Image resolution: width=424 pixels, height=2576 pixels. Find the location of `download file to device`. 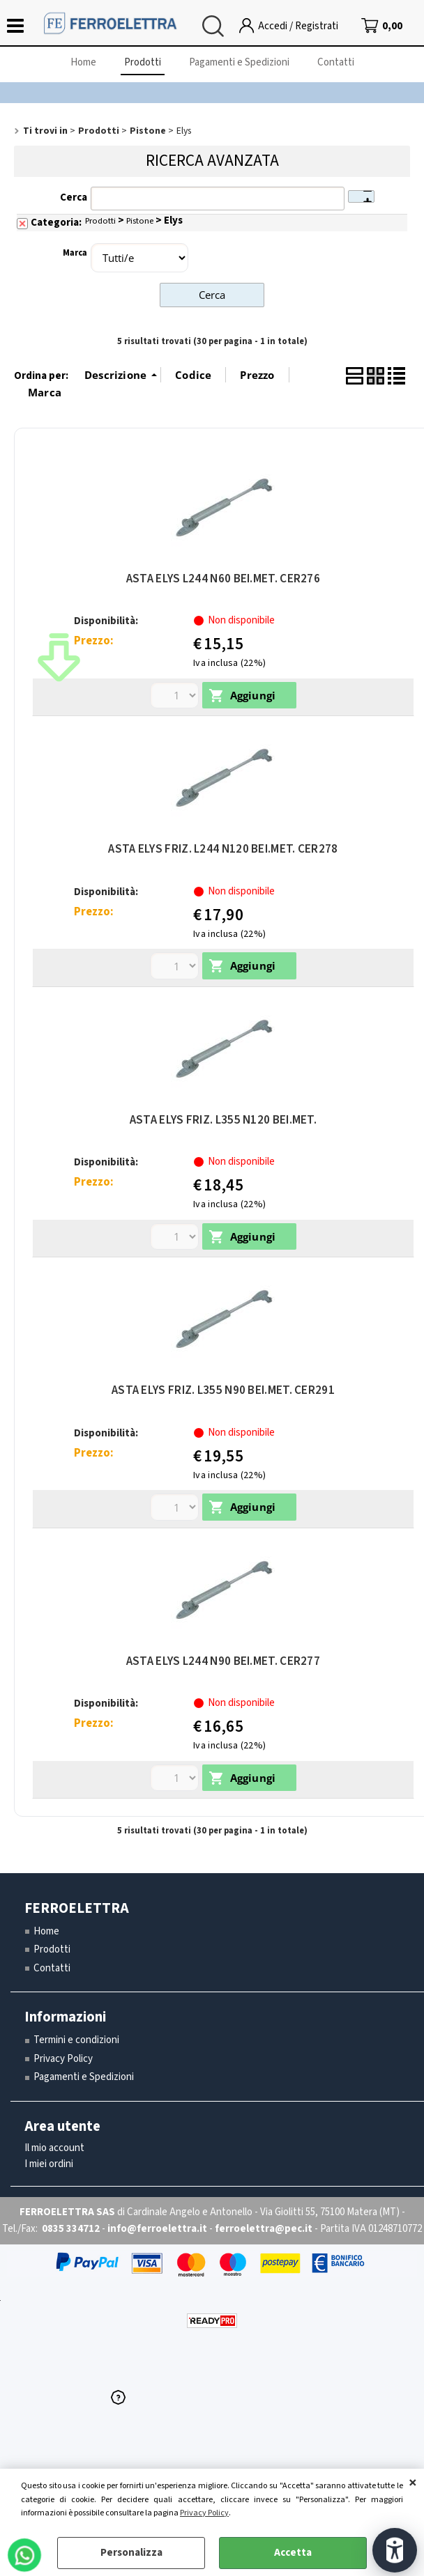

download file to device is located at coordinates (59, 658).